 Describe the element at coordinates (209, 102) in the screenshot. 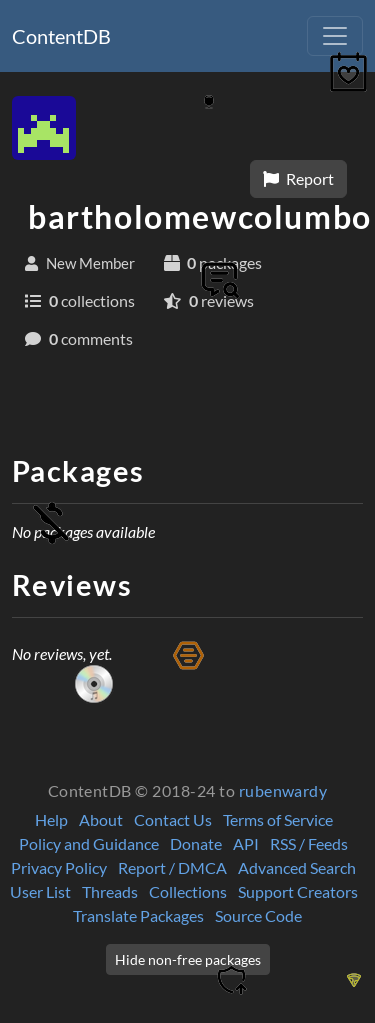

I see `view drink or beverage options` at that location.